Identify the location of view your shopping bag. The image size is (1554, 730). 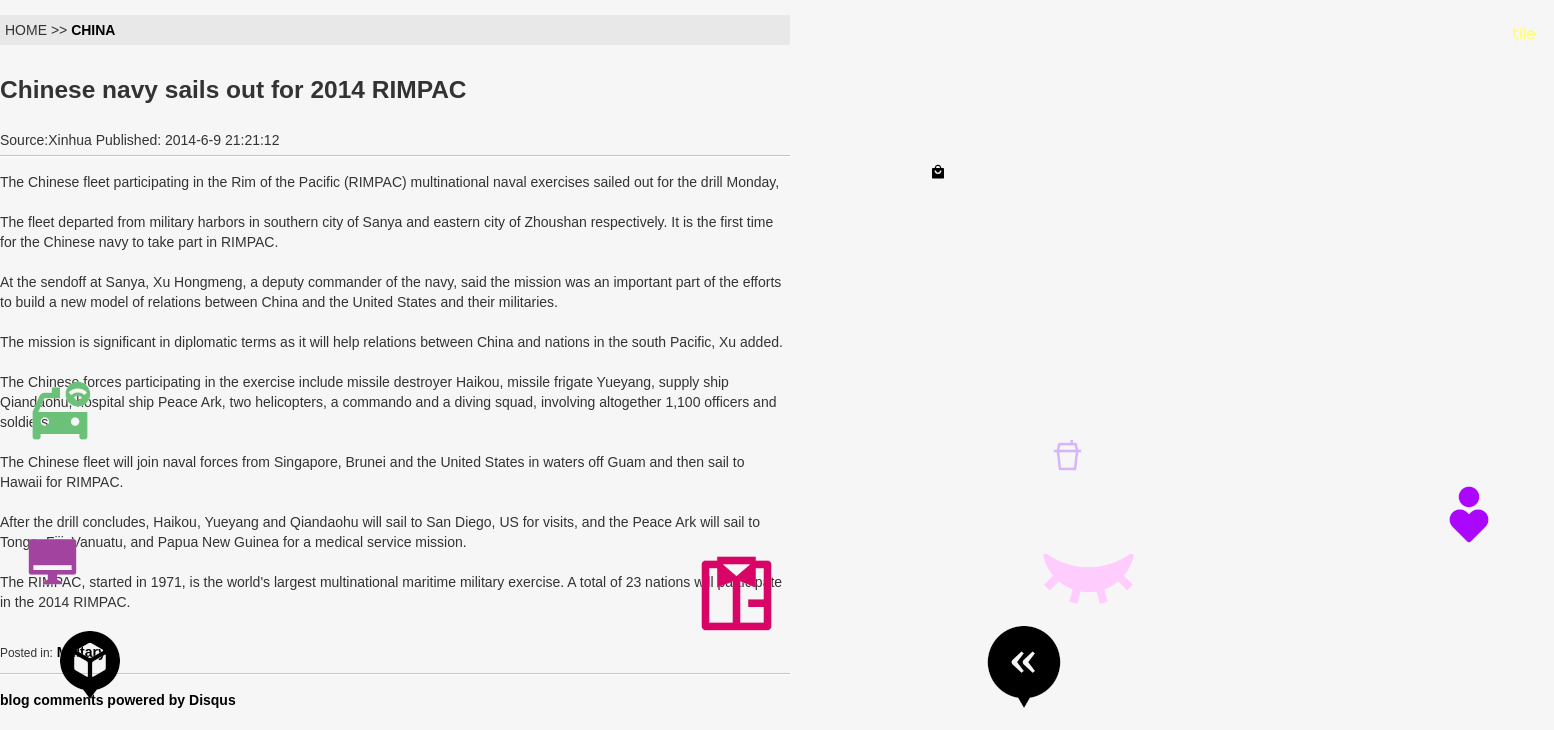
(938, 172).